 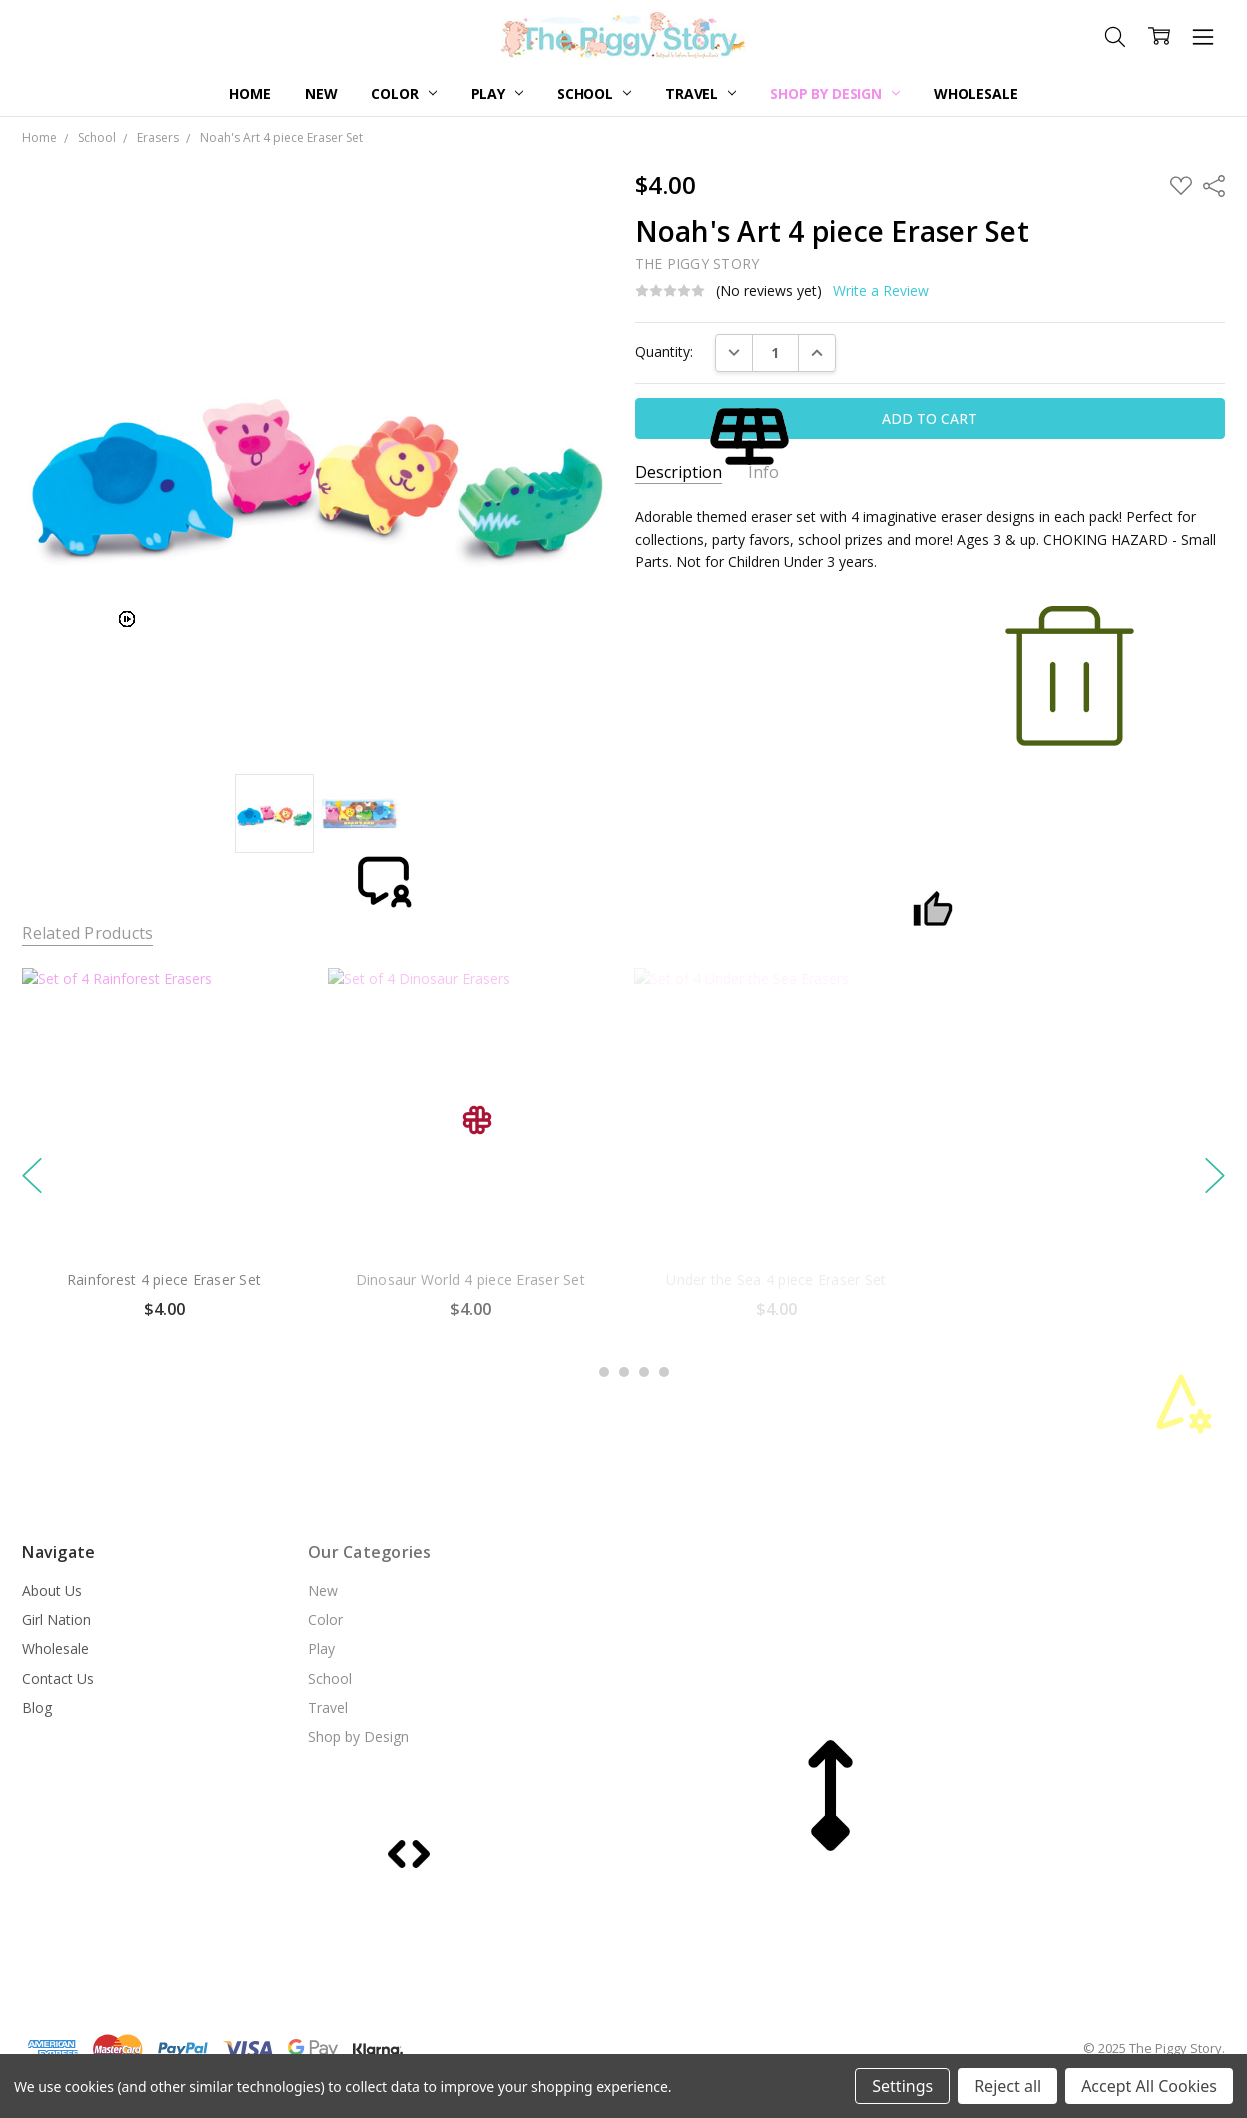 What do you see at coordinates (749, 436) in the screenshot?
I see `view solar energy or panel settings` at bounding box center [749, 436].